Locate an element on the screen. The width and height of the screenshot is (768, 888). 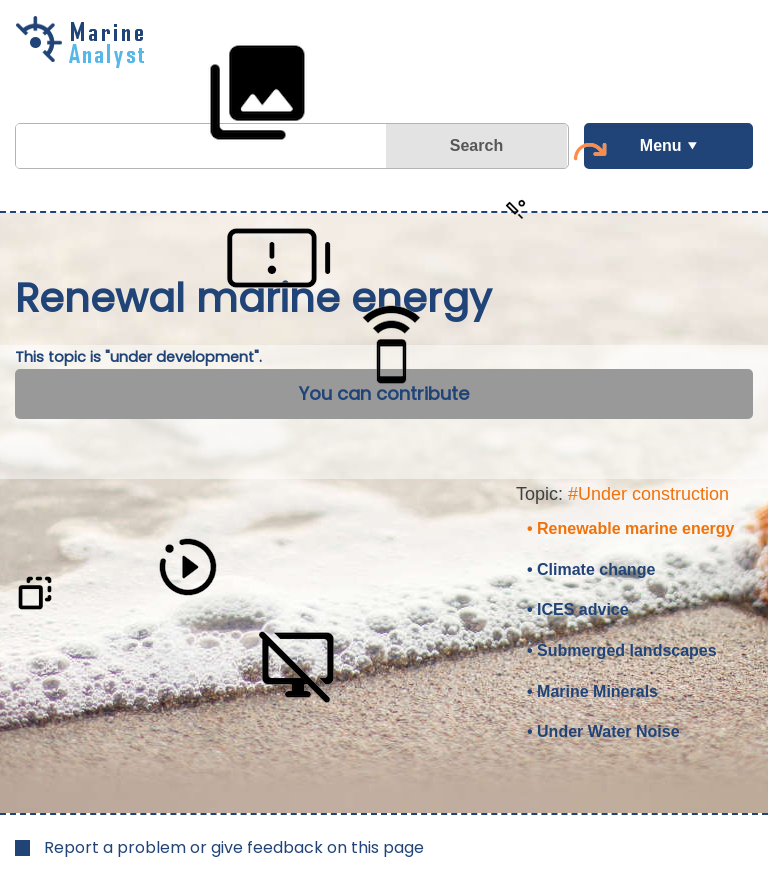
redo an action is located at coordinates (589, 150).